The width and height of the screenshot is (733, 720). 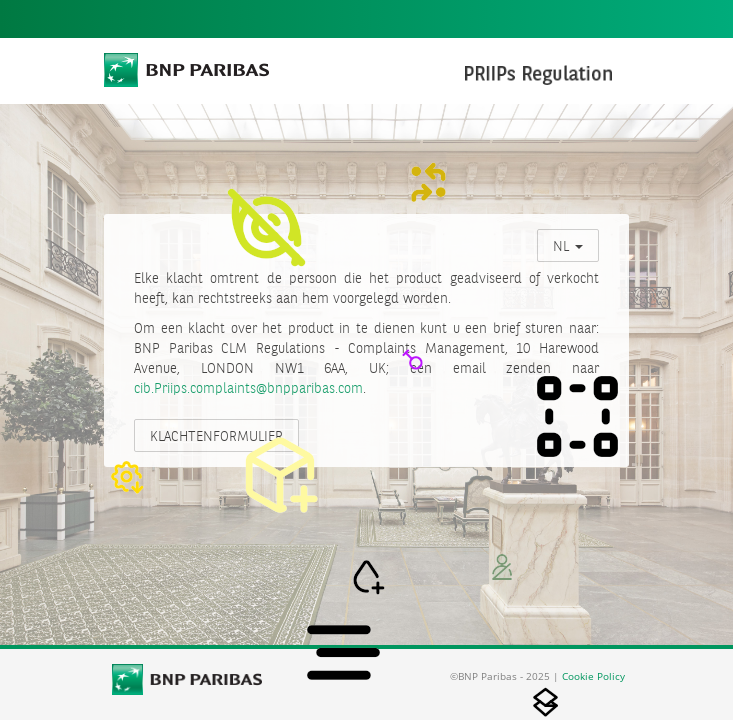 I want to click on access live stream or feed, so click(x=343, y=652).